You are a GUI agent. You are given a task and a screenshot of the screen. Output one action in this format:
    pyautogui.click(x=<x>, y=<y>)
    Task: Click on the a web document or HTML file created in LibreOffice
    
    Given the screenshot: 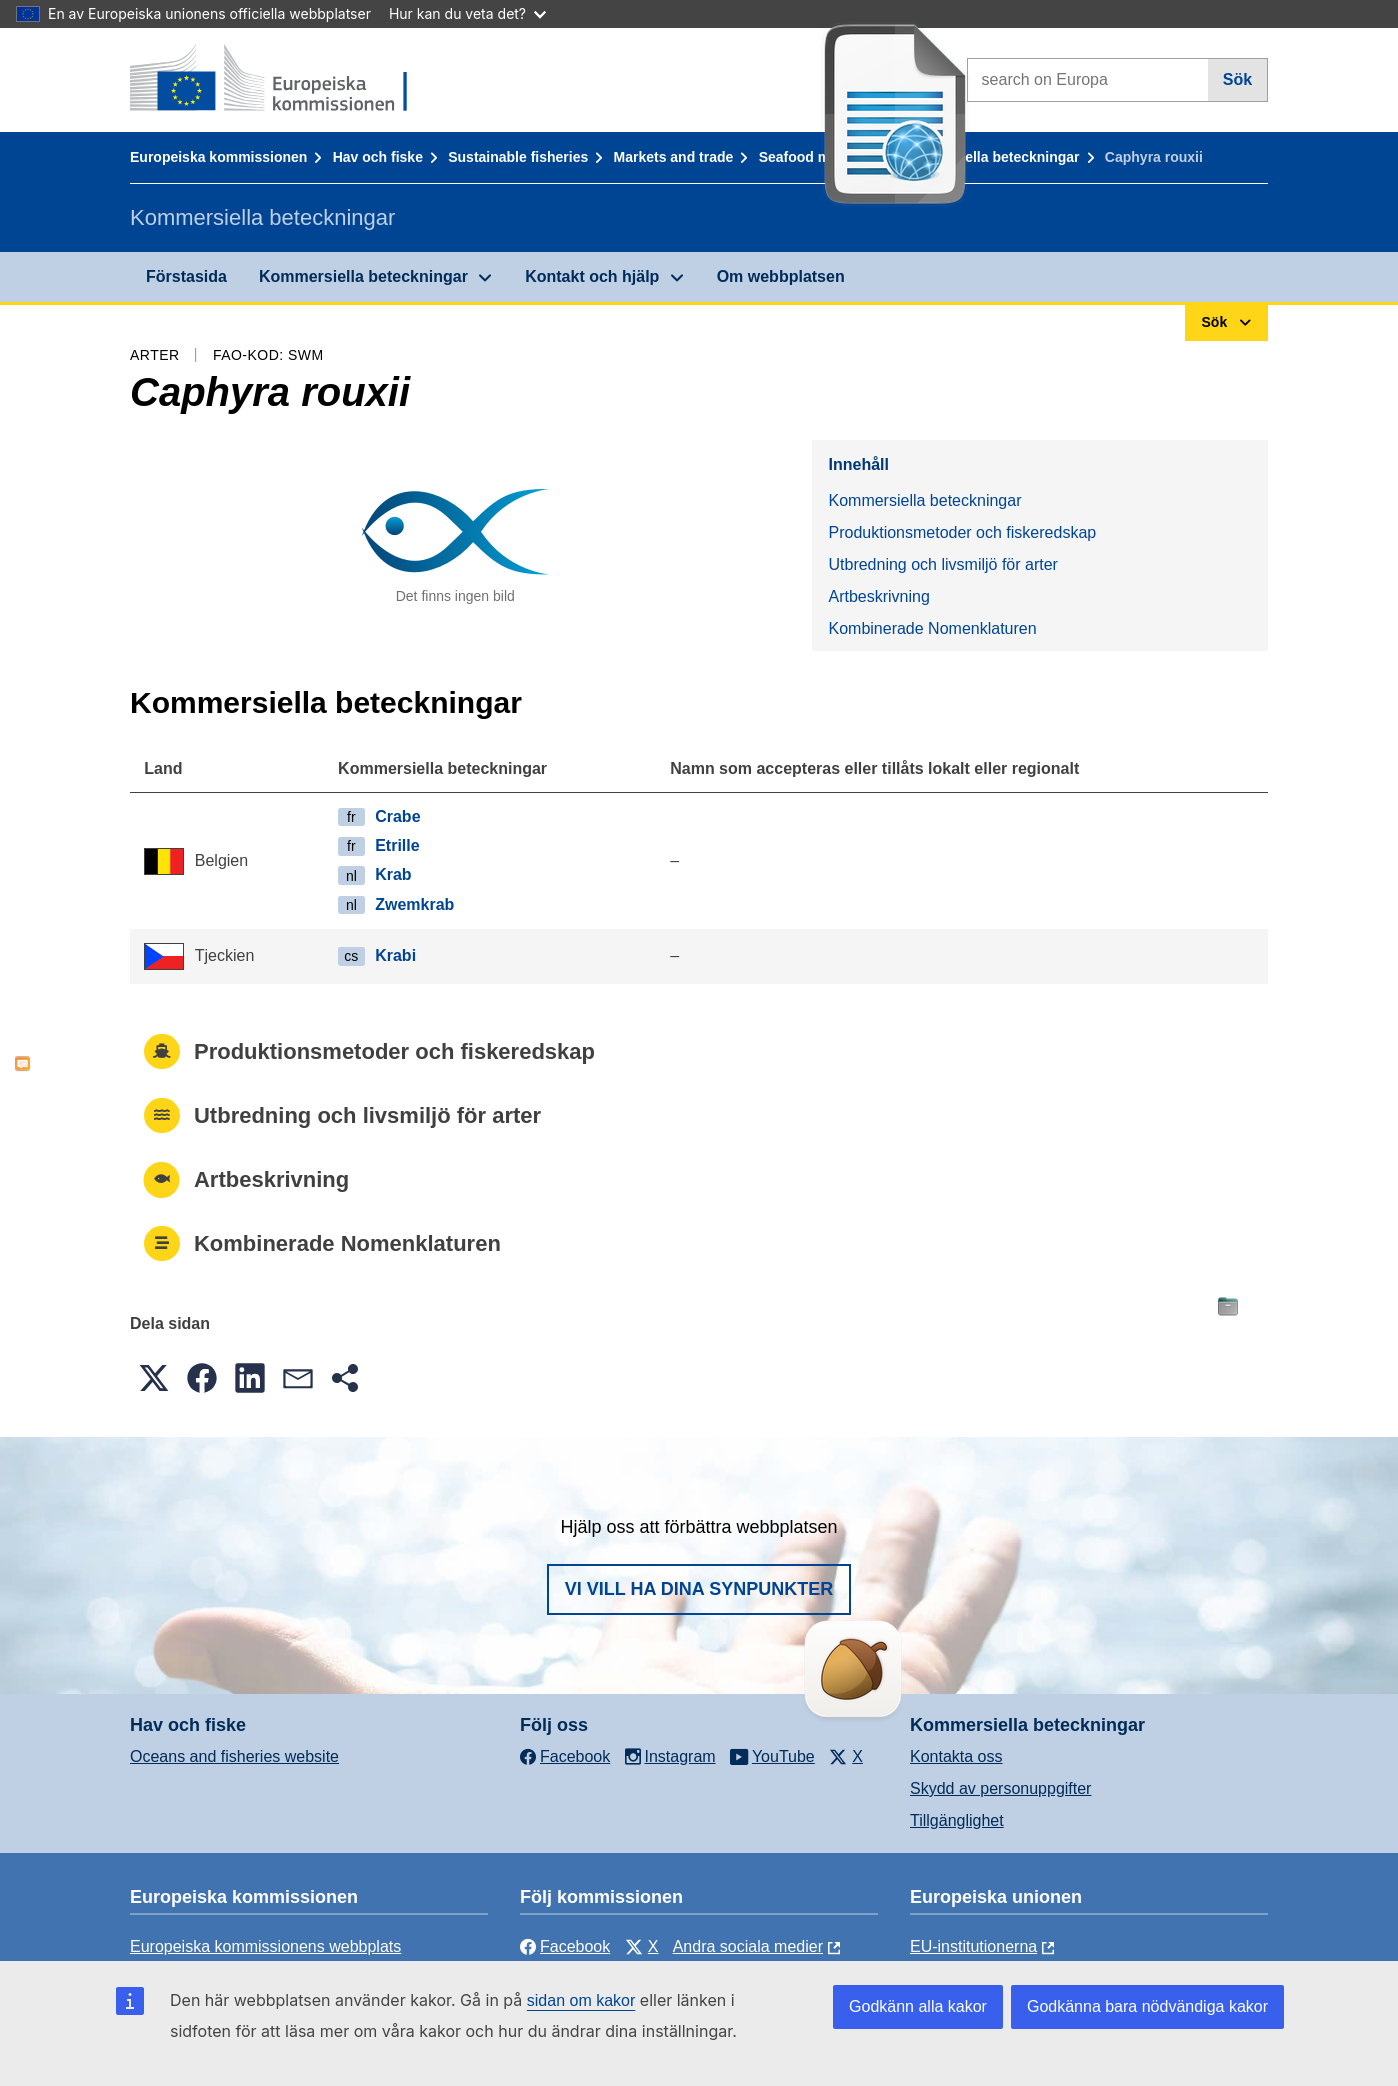 What is the action you would take?
    pyautogui.click(x=895, y=114)
    